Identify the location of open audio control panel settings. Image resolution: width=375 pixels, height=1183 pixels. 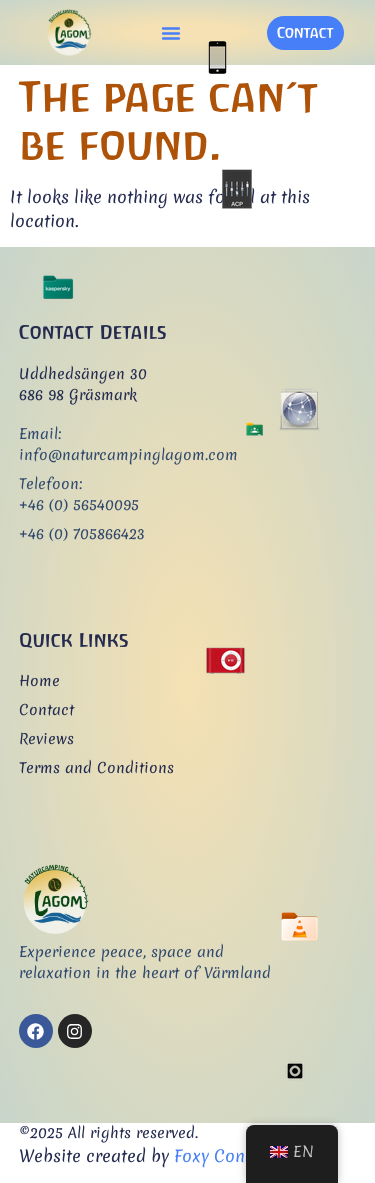
(237, 190).